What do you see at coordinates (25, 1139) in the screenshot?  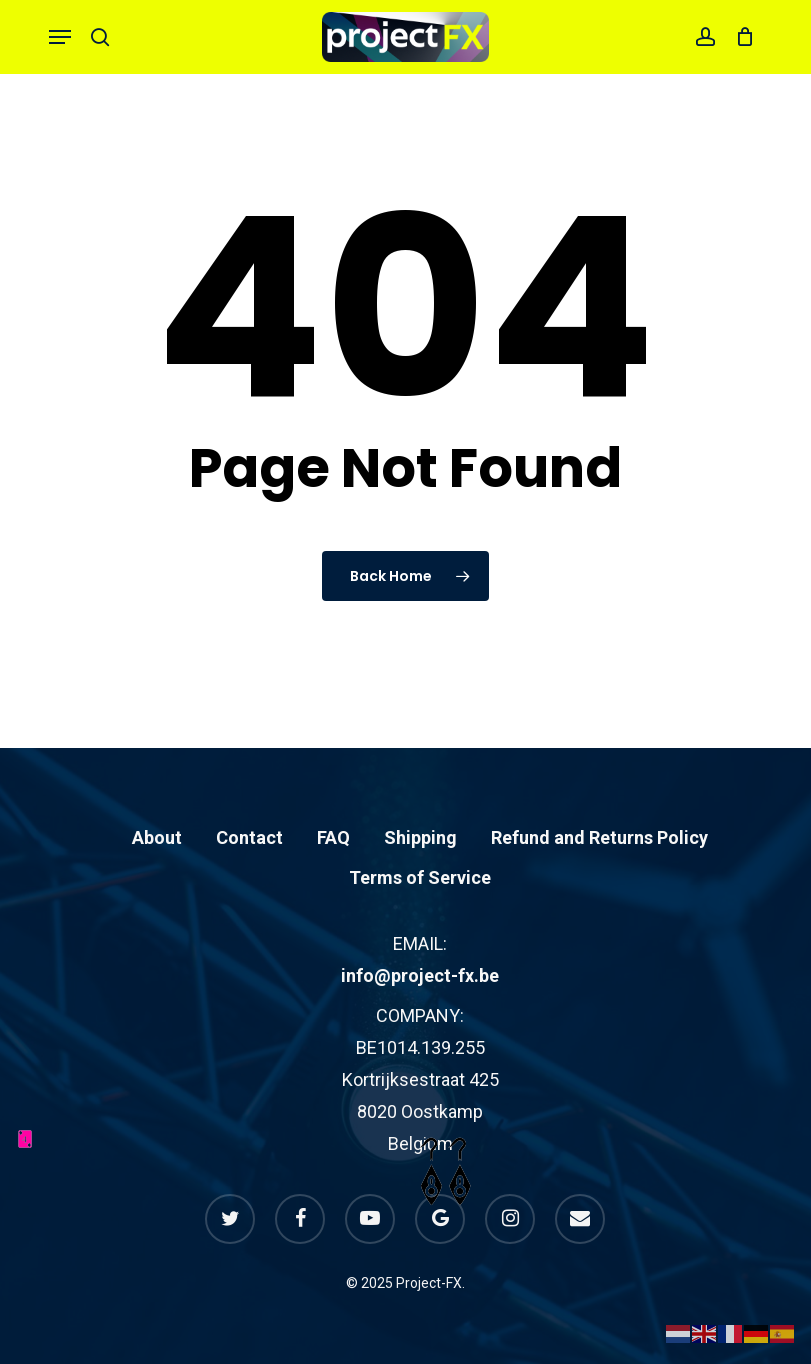 I see `four of diamonds playing card` at bounding box center [25, 1139].